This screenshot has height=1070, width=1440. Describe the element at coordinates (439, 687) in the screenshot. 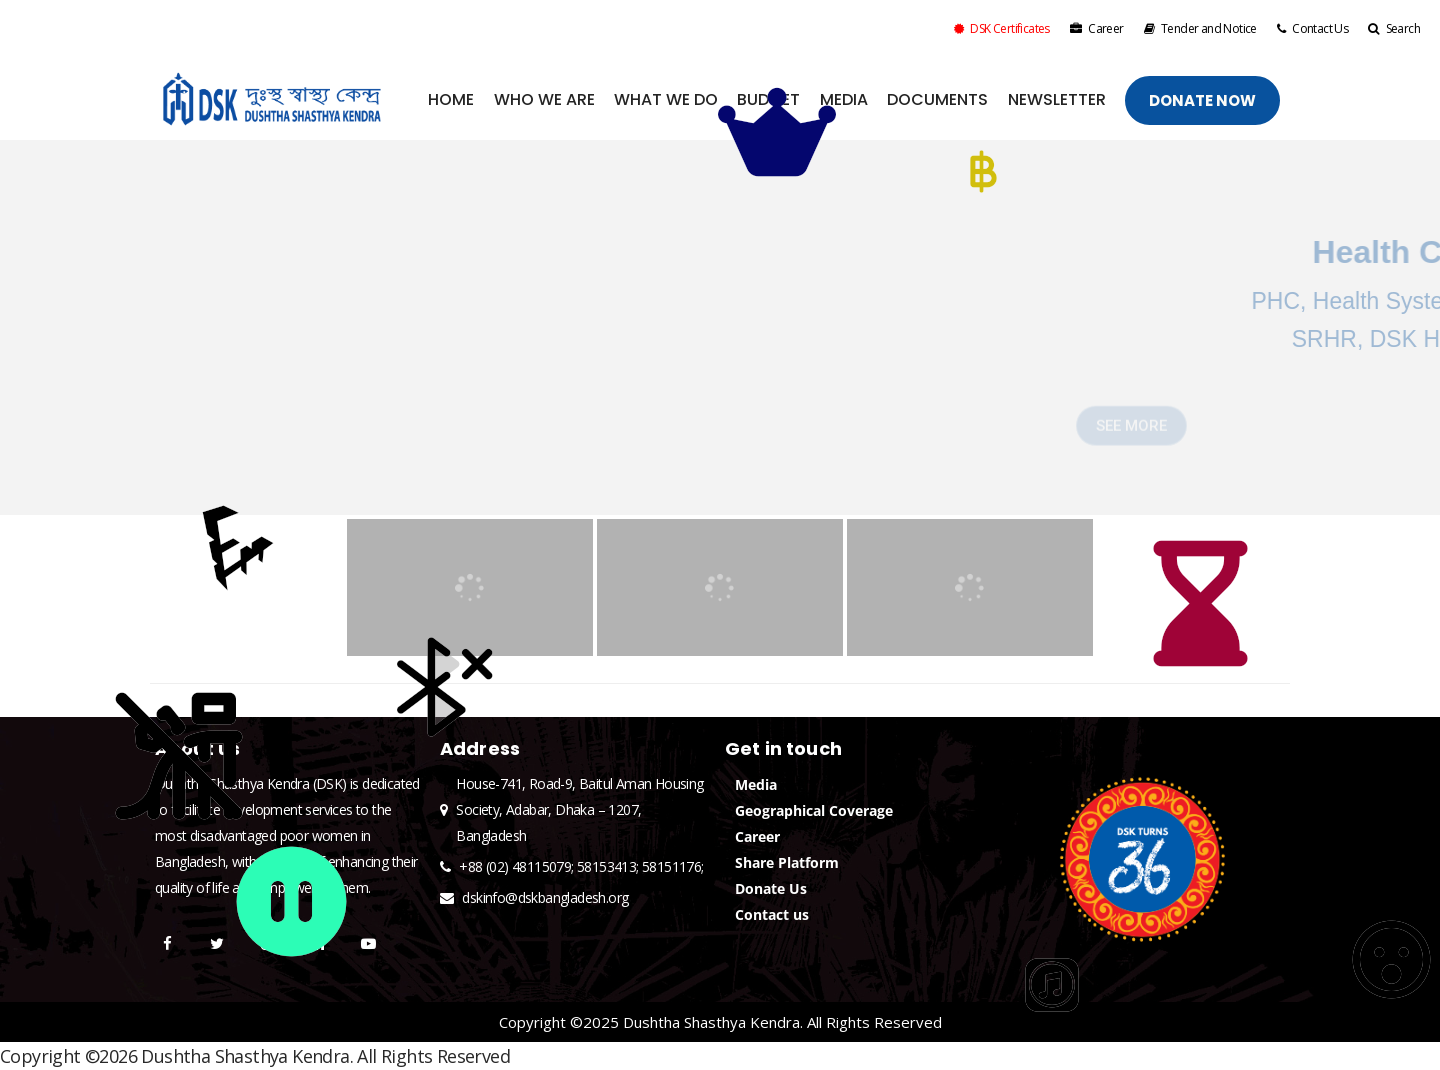

I see `bluetooth is disabled or turned off` at that location.